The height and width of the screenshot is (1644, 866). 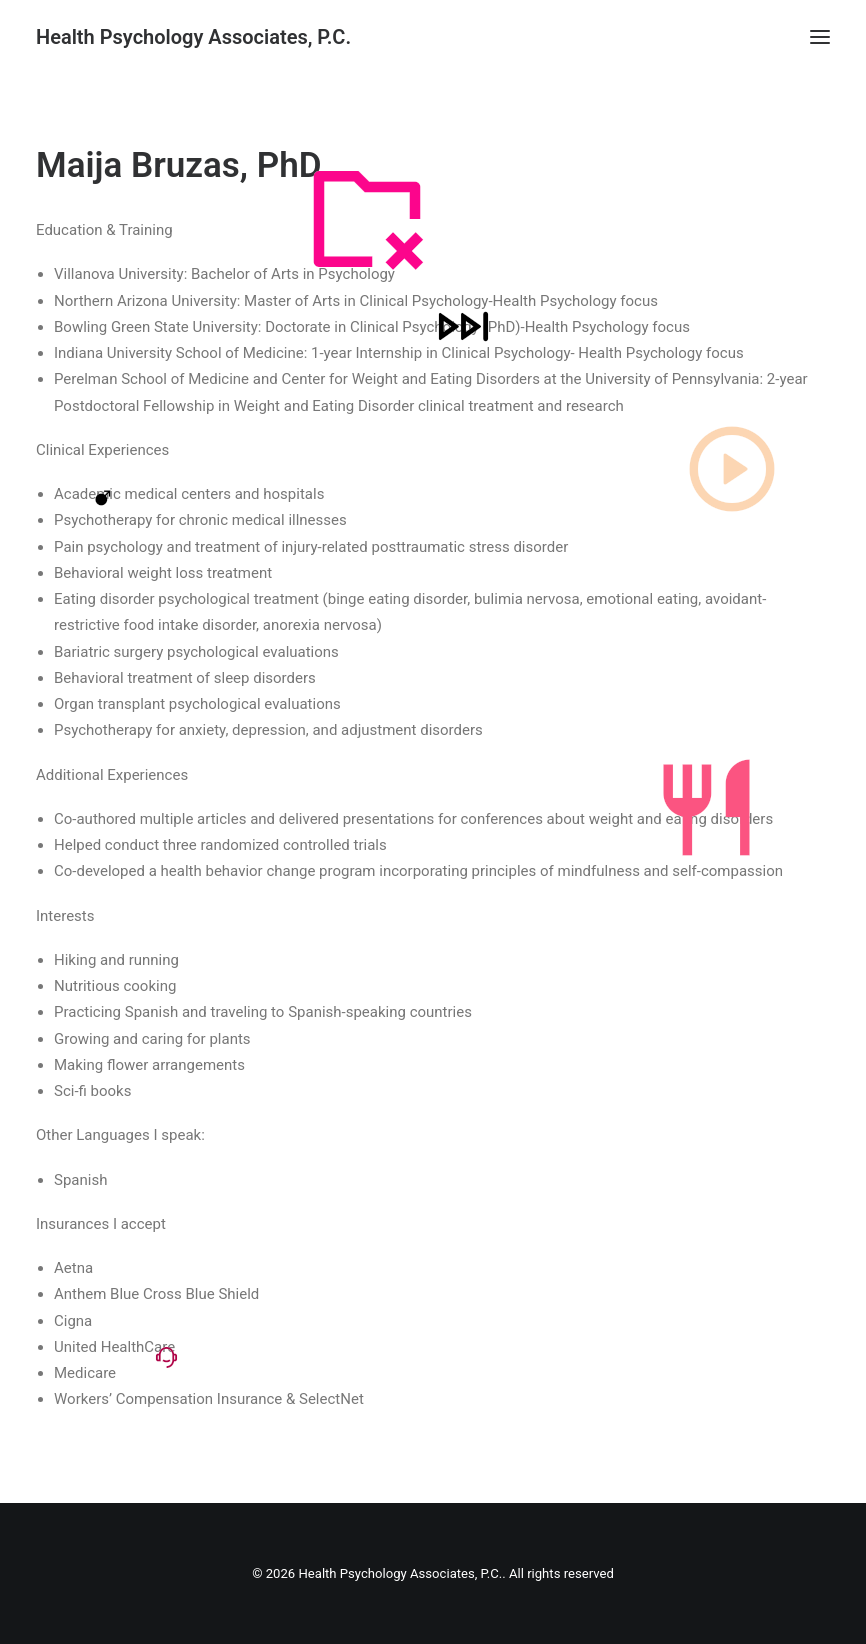 I want to click on indicates male or men's section, so click(x=102, y=497).